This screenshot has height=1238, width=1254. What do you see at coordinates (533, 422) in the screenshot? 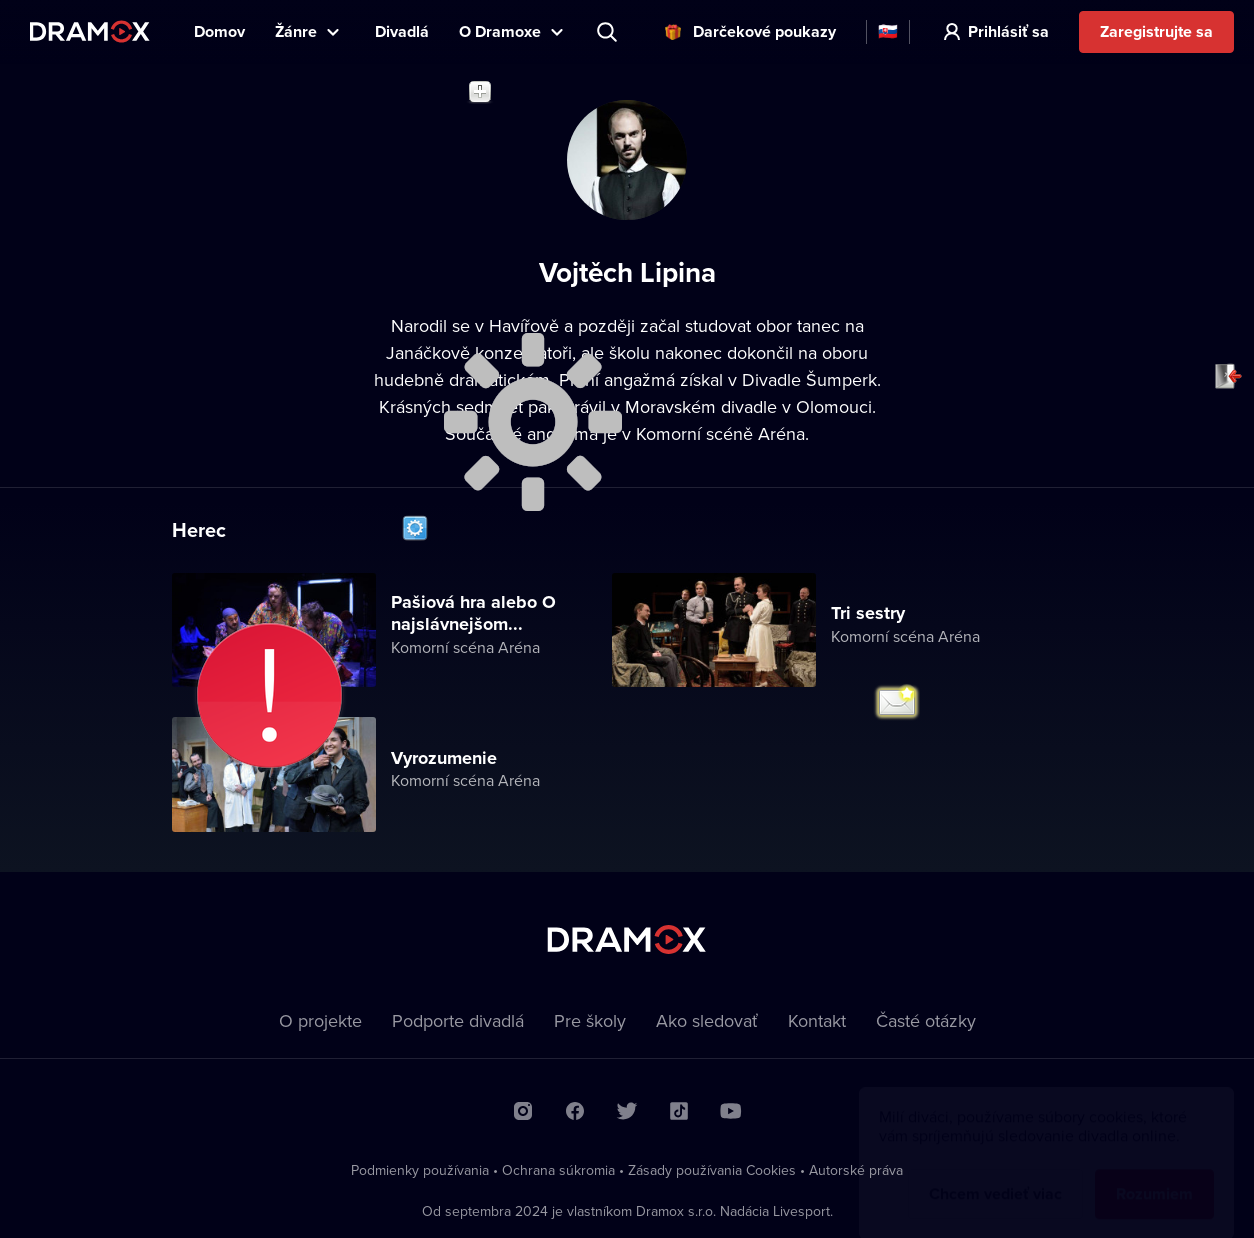
I see `adjust display brightness settings` at bounding box center [533, 422].